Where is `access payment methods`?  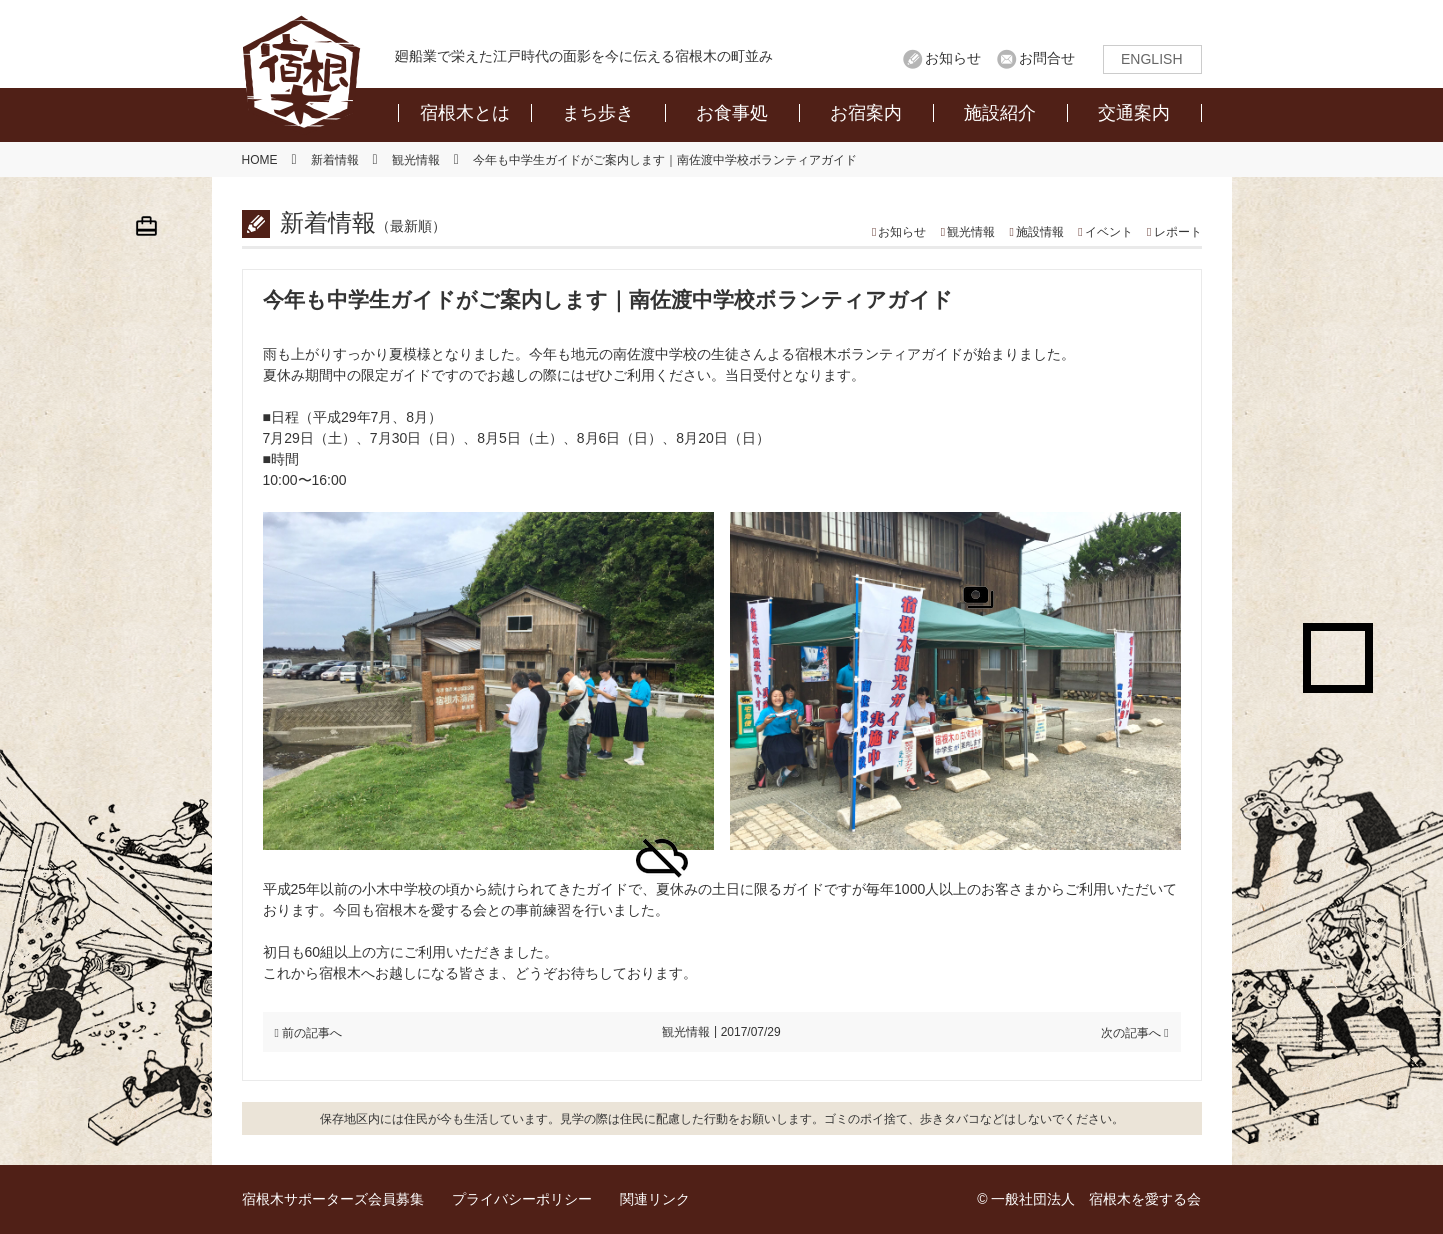
access payment methods is located at coordinates (978, 597).